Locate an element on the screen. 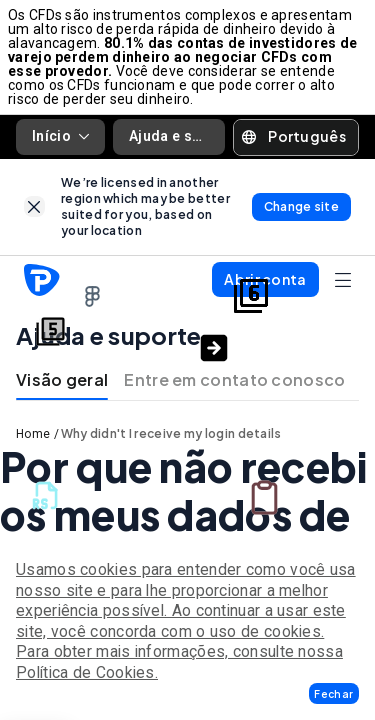 The width and height of the screenshot is (375, 720). rust source code file is located at coordinates (46, 495).